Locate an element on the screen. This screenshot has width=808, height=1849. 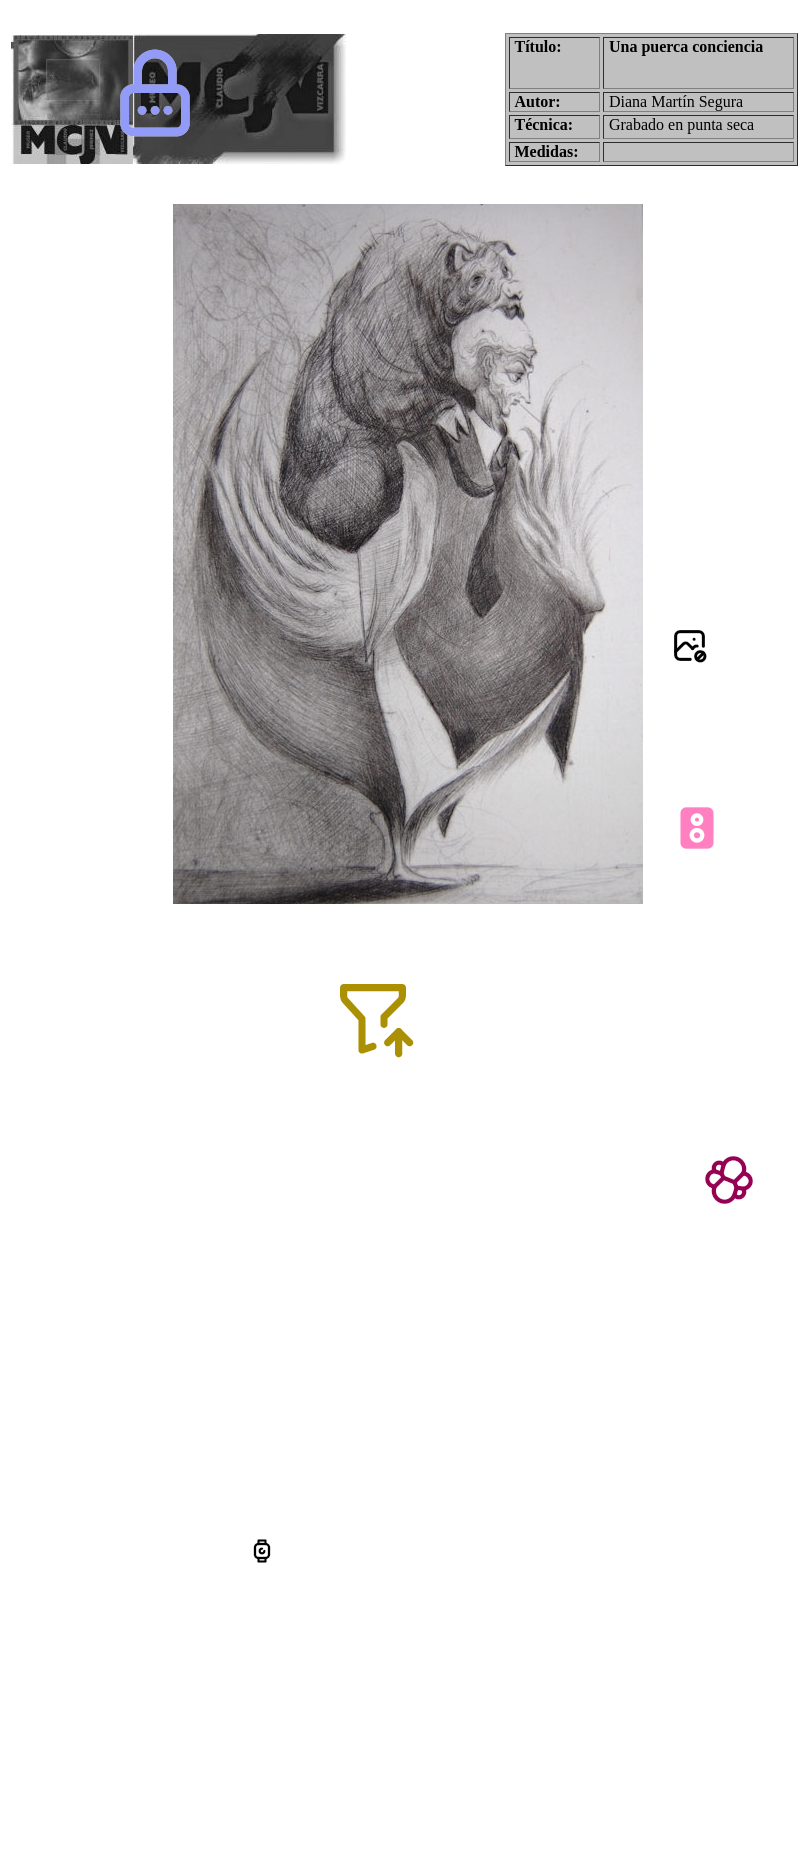
view smartwatch activity statistics is located at coordinates (262, 1551).